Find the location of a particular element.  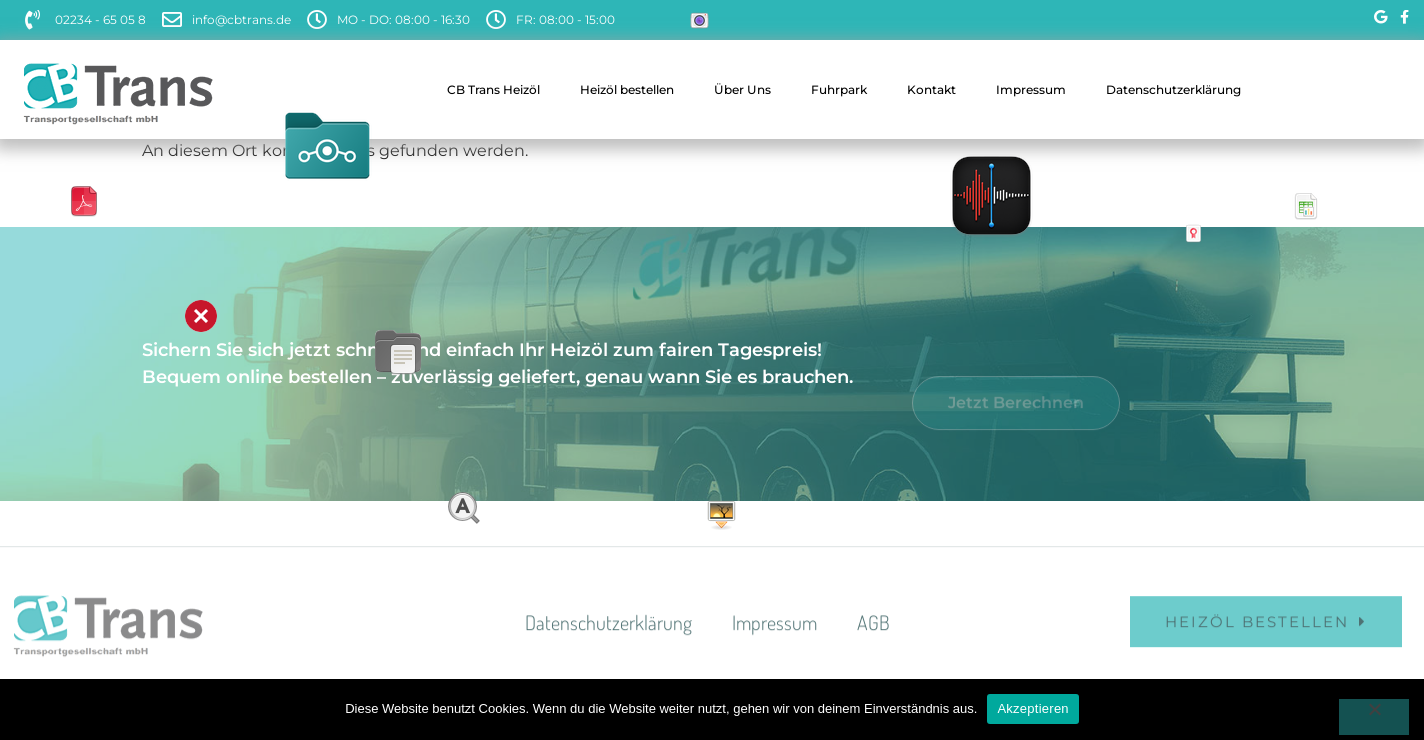

open cheese webcam application is located at coordinates (699, 20).